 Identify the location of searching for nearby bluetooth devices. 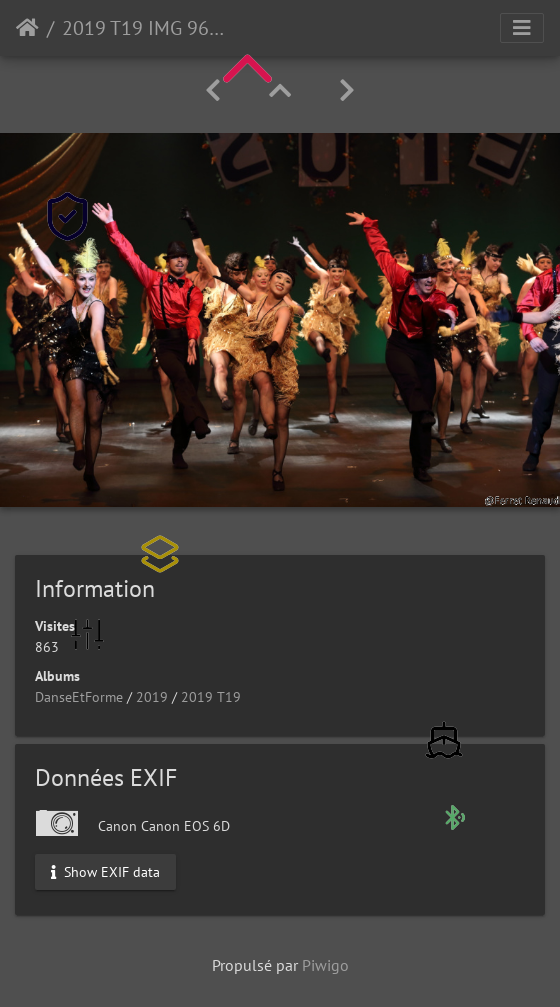
(452, 817).